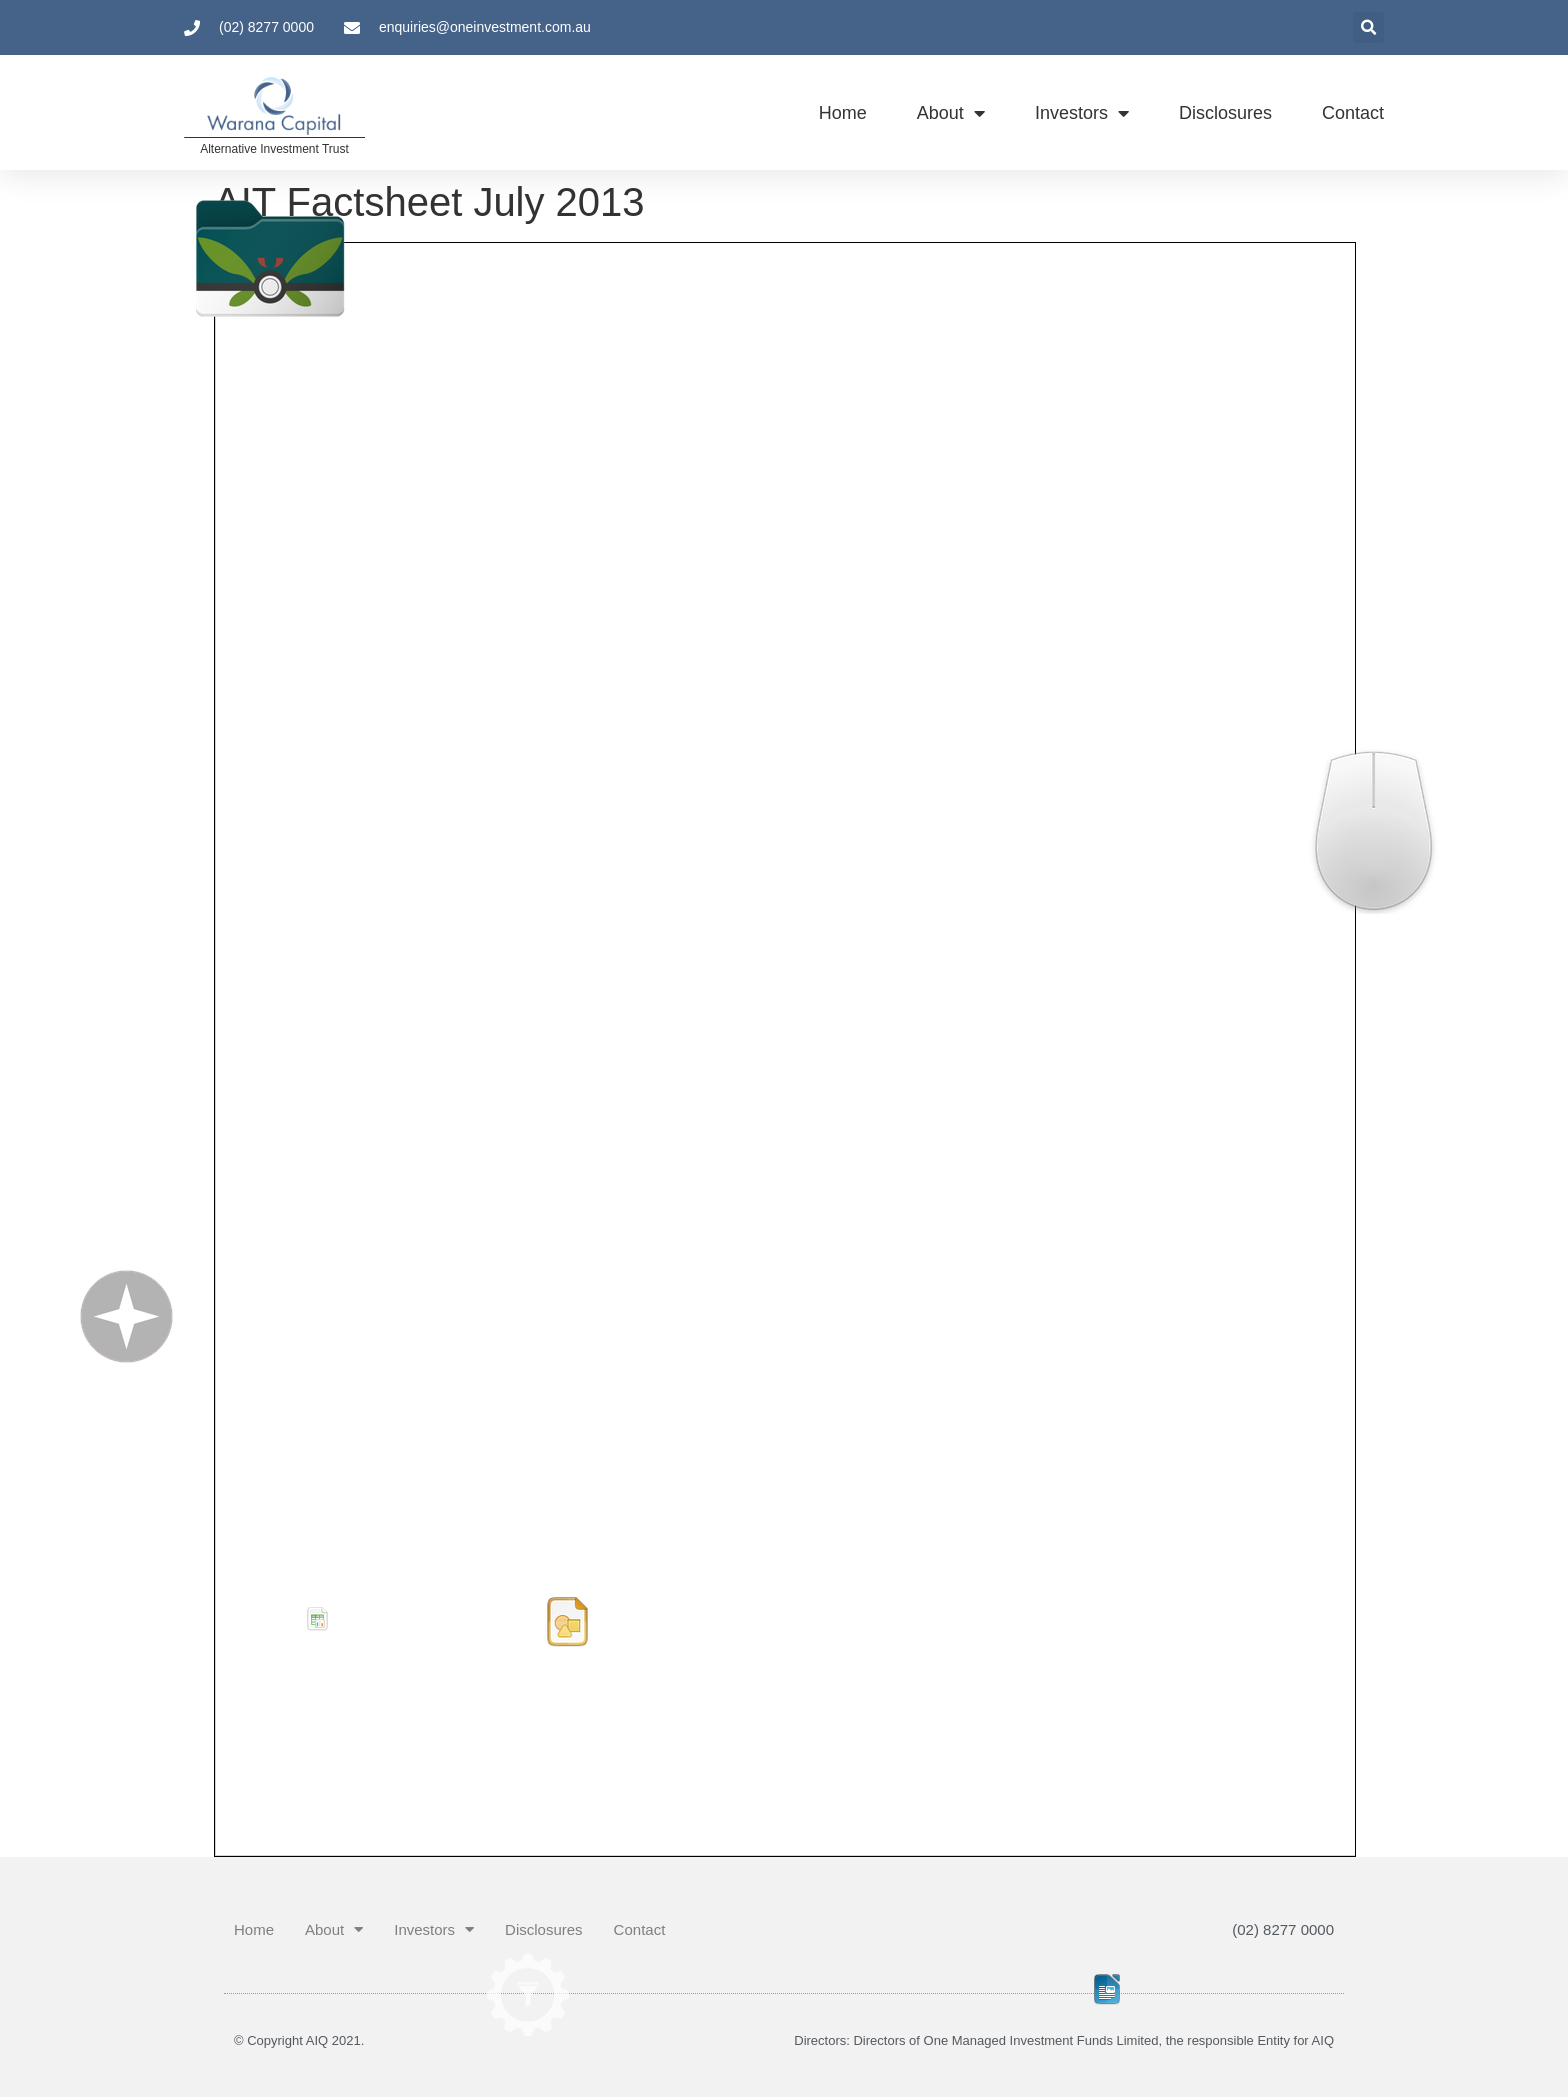 The width and height of the screenshot is (1568, 2097). Describe the element at coordinates (1107, 1989) in the screenshot. I see `open LibreOffice Writer application` at that location.